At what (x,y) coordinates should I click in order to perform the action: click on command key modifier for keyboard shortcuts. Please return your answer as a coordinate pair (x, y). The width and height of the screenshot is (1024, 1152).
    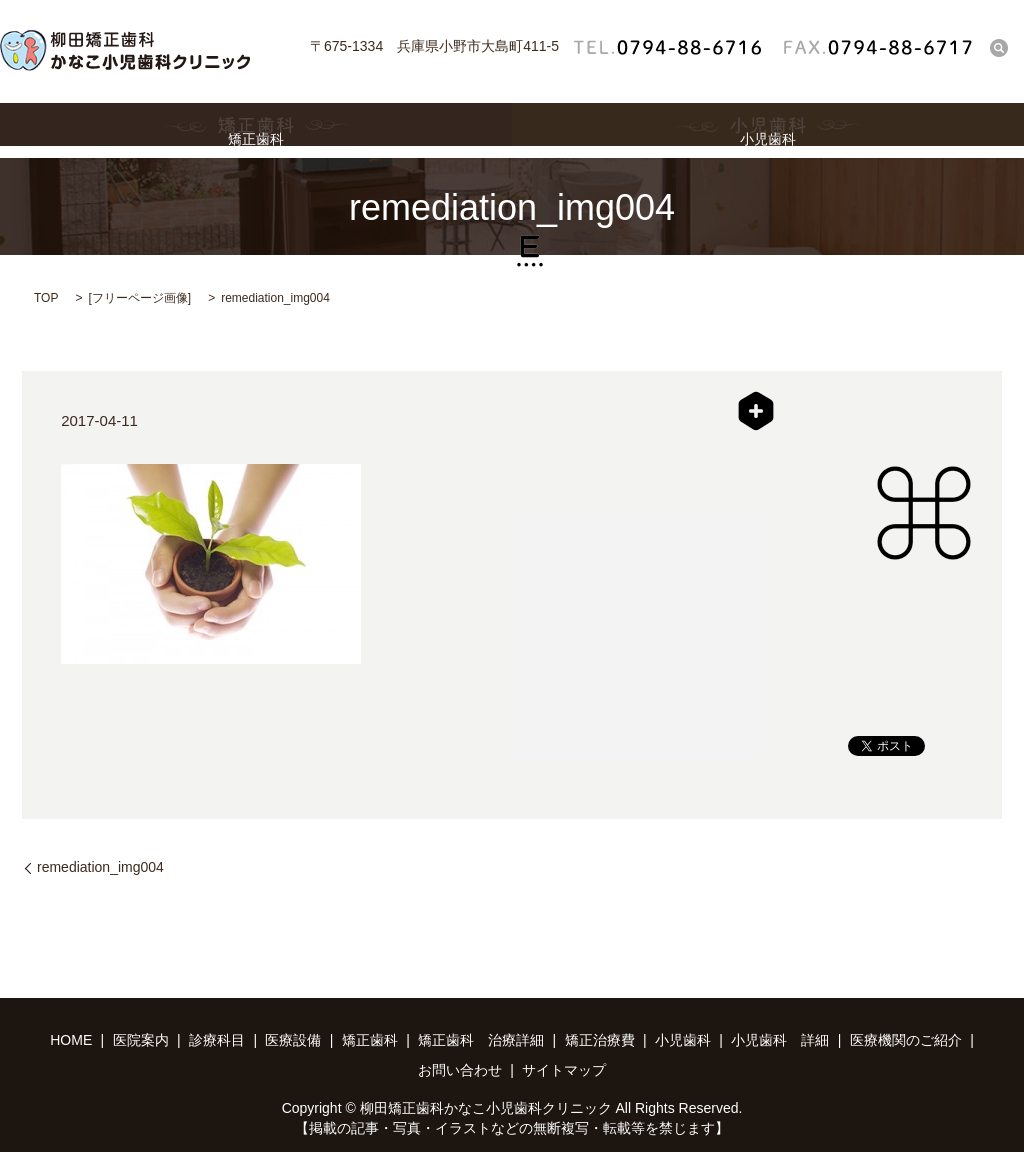
    Looking at the image, I should click on (924, 513).